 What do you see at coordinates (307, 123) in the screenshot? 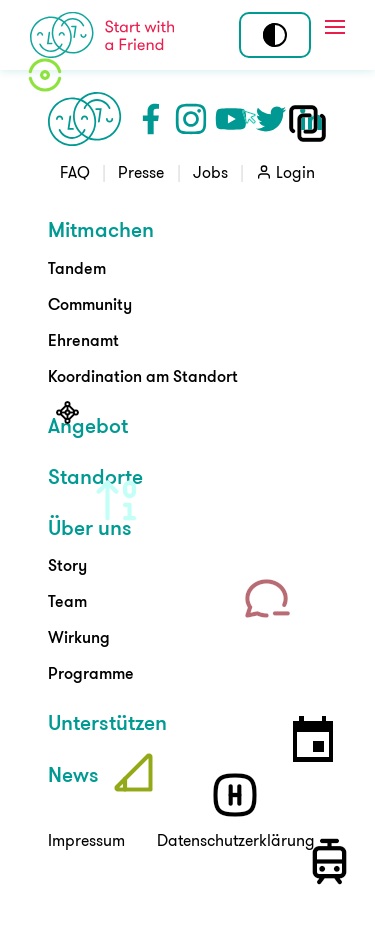
I see `view linked or connected layers` at bounding box center [307, 123].